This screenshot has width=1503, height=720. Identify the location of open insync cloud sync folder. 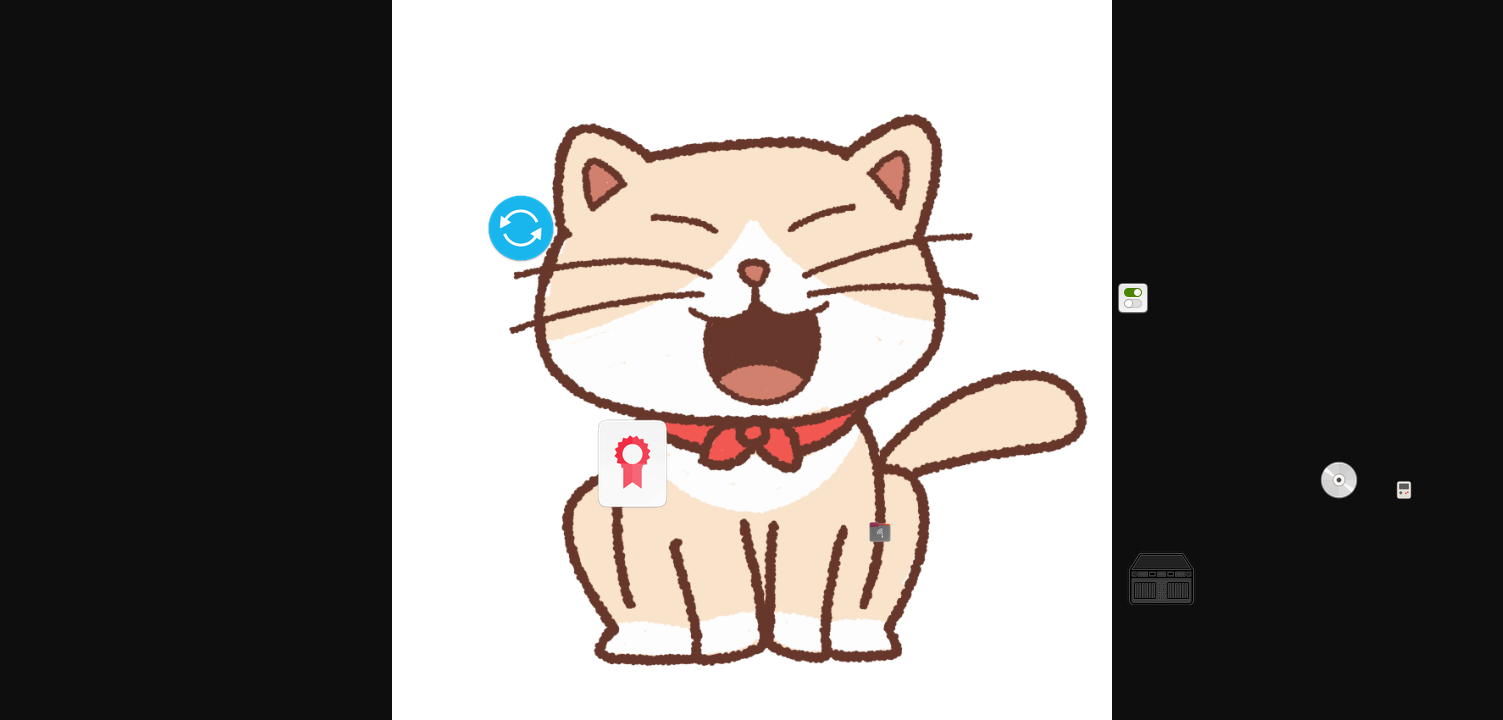
(880, 532).